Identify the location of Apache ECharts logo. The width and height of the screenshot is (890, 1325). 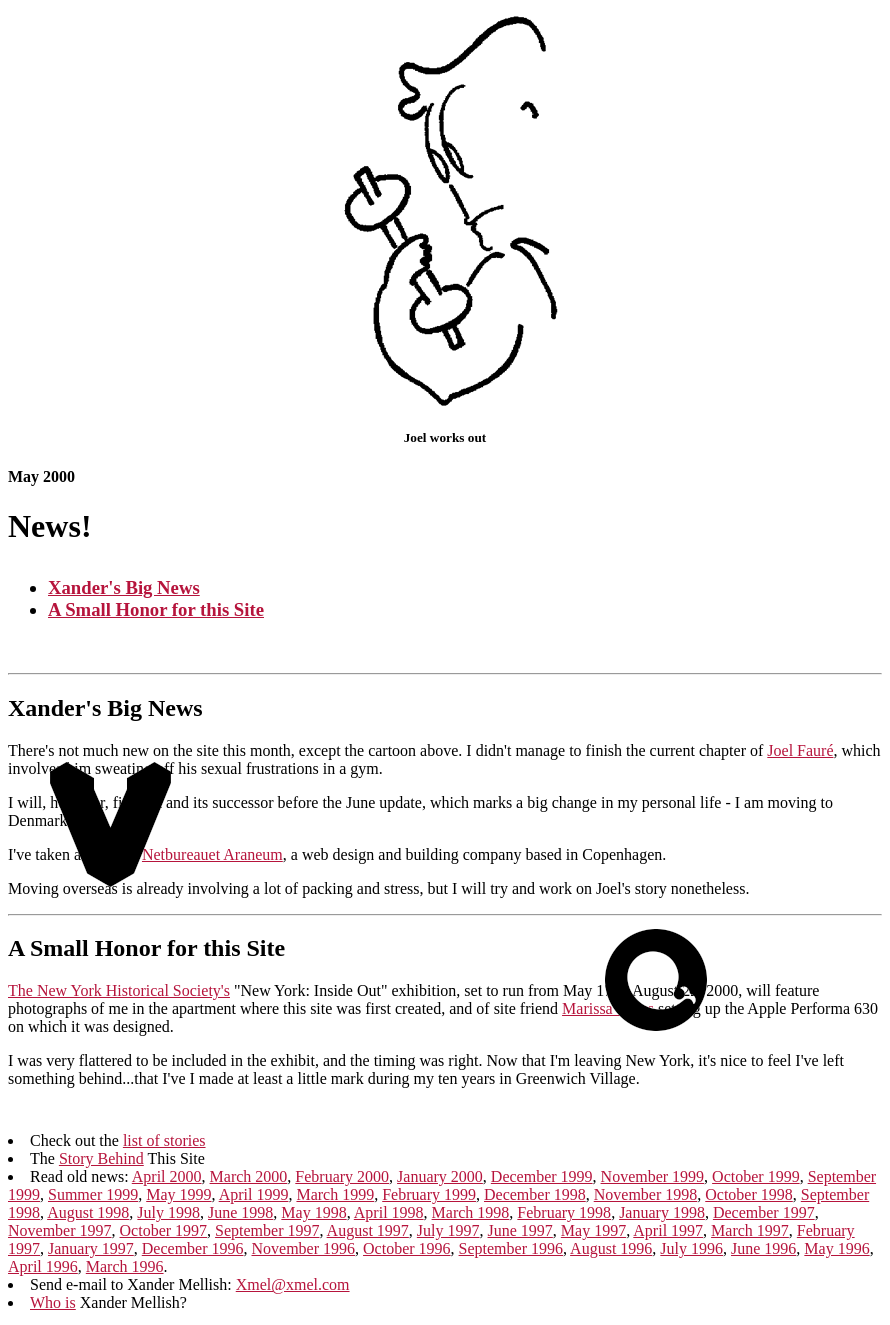
(656, 980).